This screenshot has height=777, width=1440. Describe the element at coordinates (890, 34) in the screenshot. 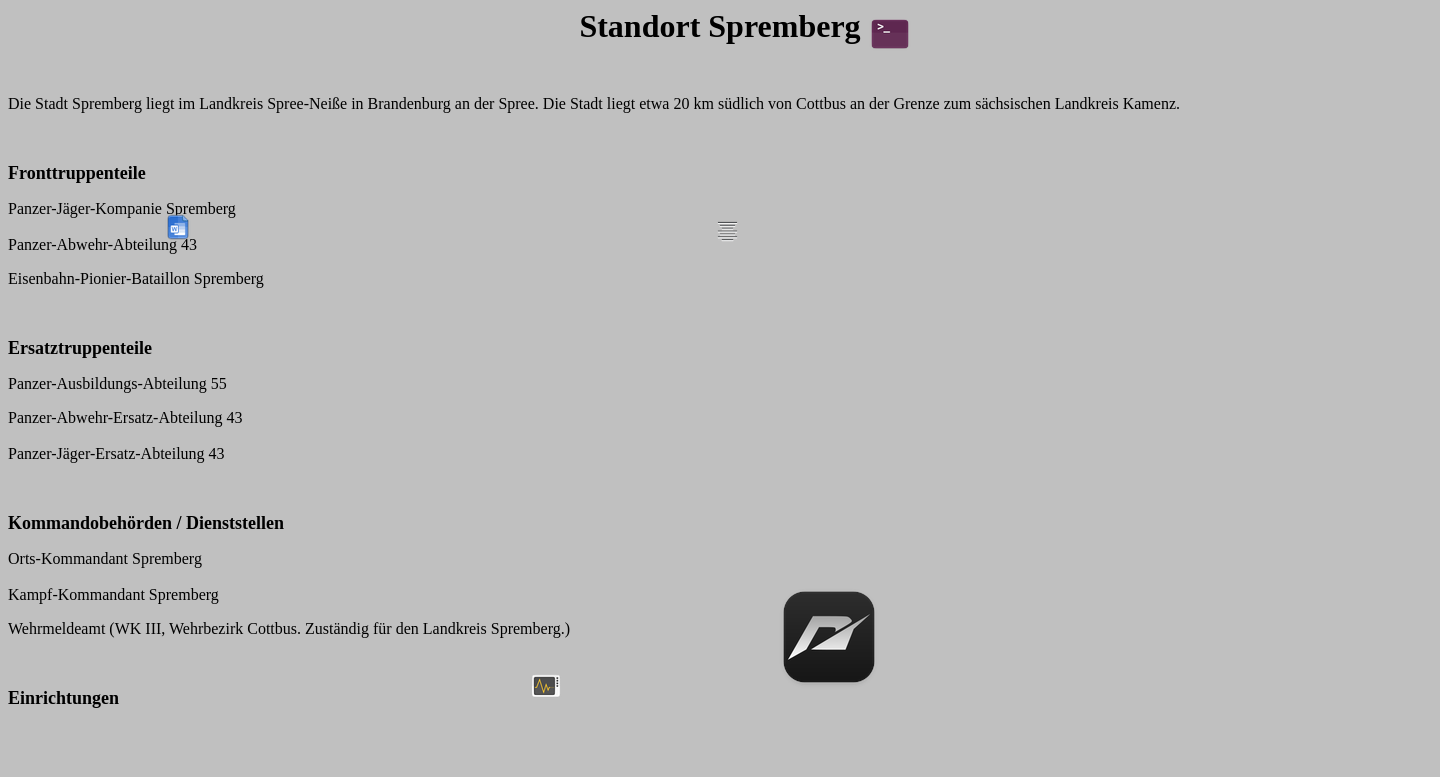

I see `open the terminal application` at that location.